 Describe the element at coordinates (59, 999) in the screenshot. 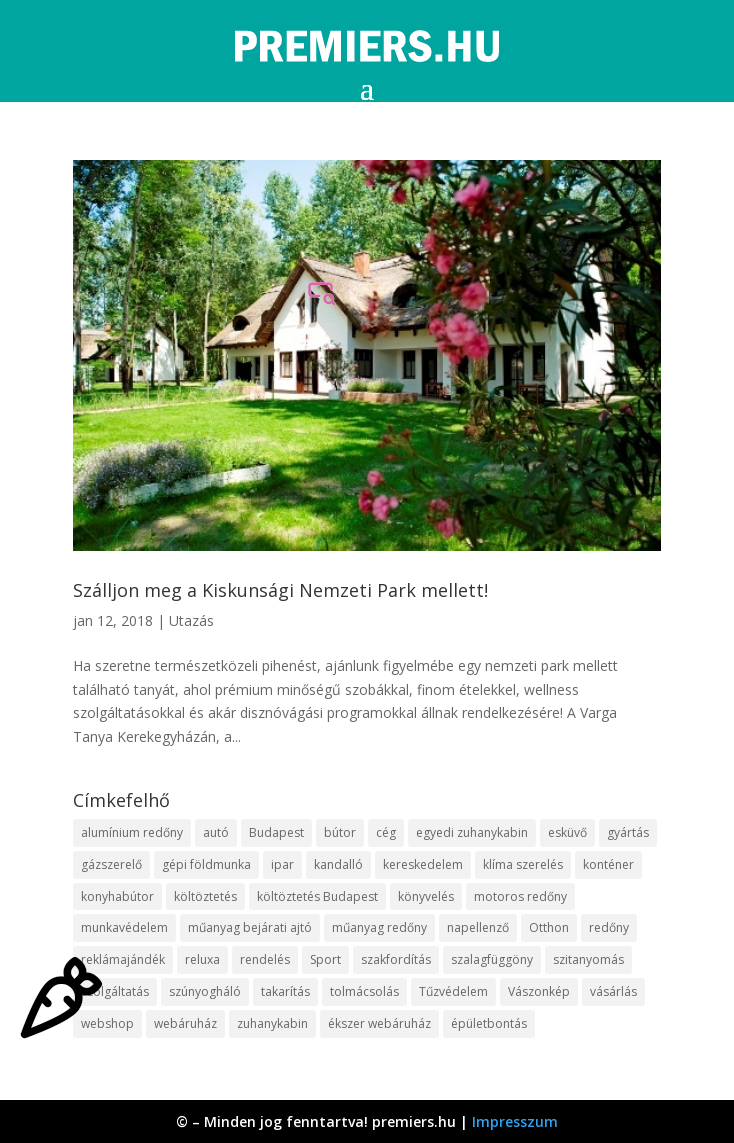

I see `browse vegetable or produce category` at that location.